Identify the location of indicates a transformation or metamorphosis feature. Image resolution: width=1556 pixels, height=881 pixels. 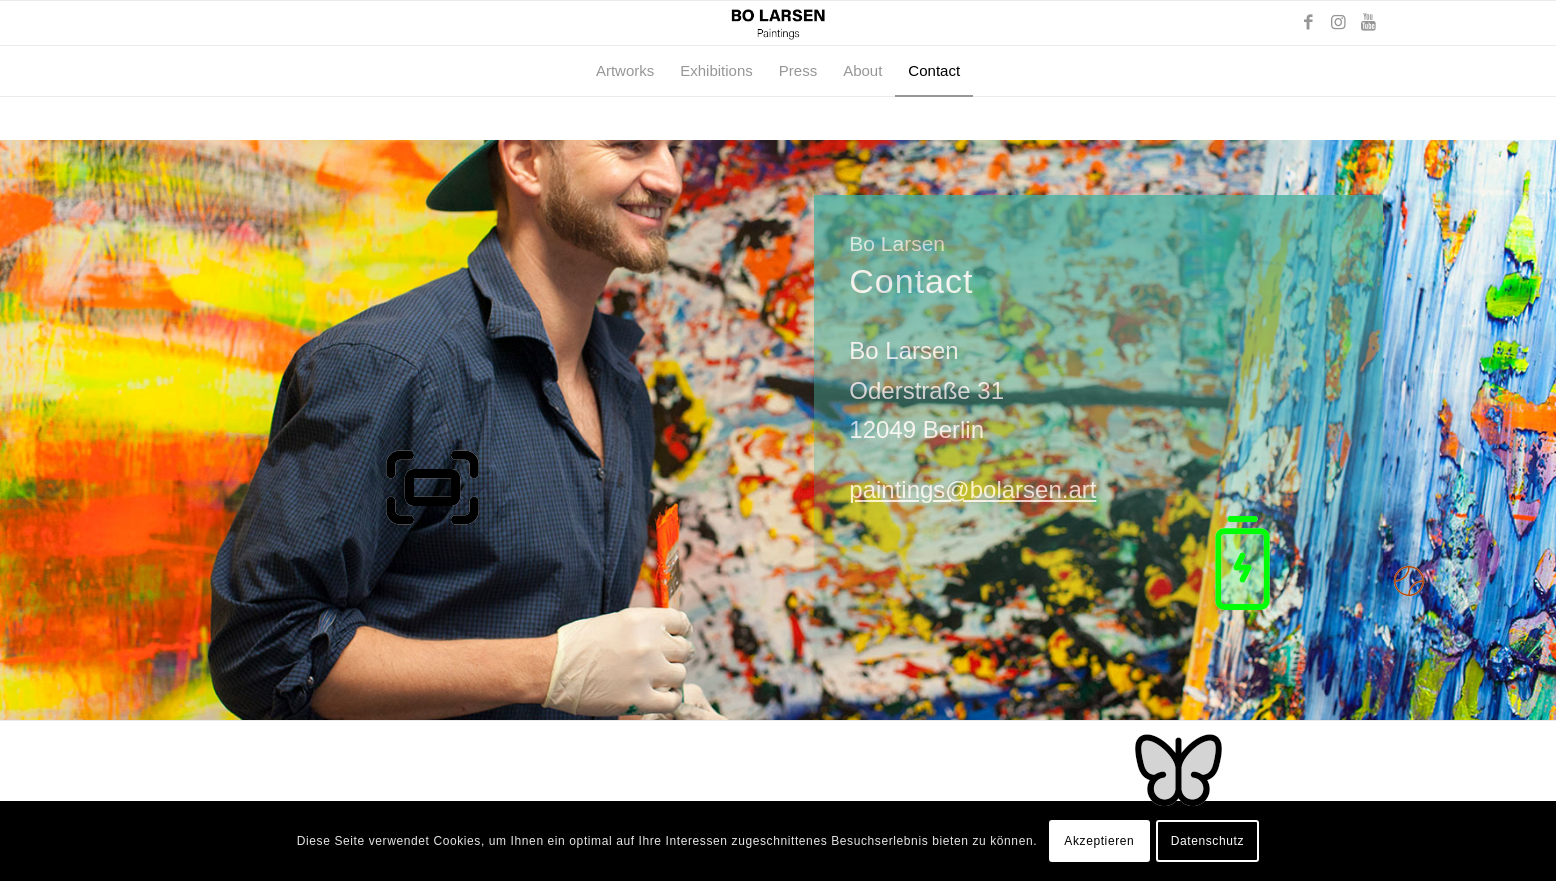
(1178, 768).